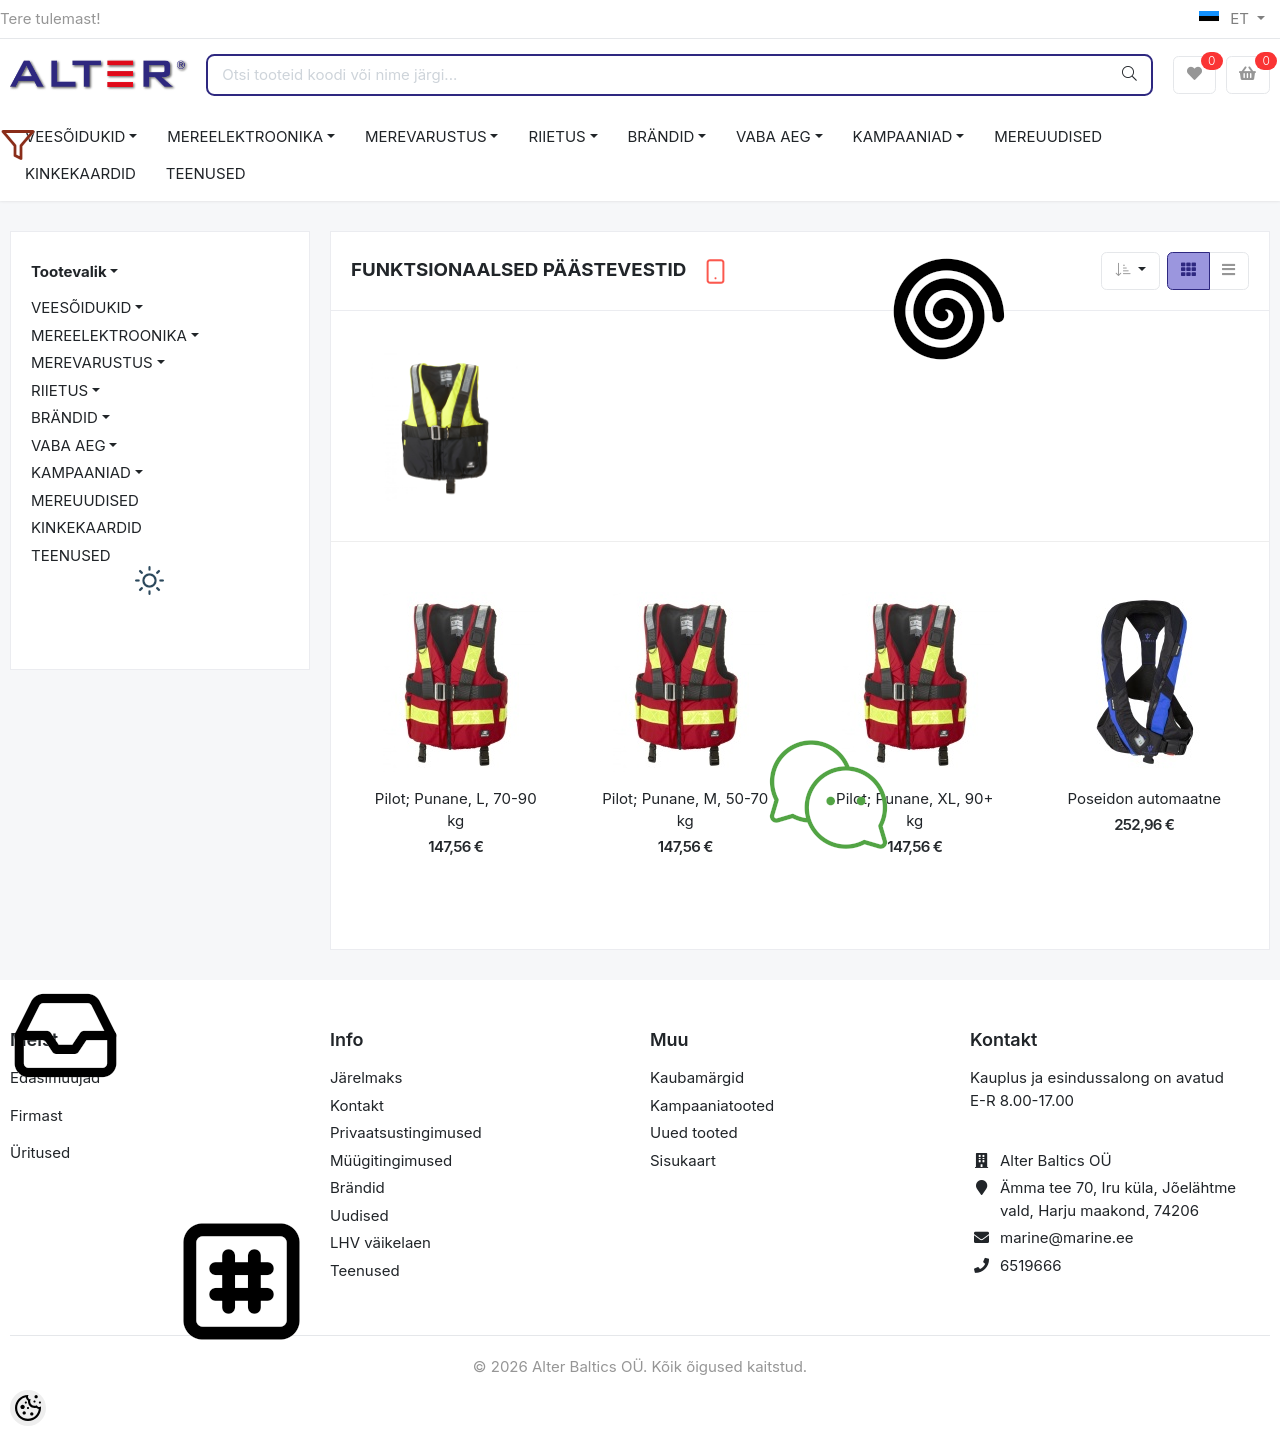  What do you see at coordinates (828, 794) in the screenshot?
I see `open WeChat messaging app` at bounding box center [828, 794].